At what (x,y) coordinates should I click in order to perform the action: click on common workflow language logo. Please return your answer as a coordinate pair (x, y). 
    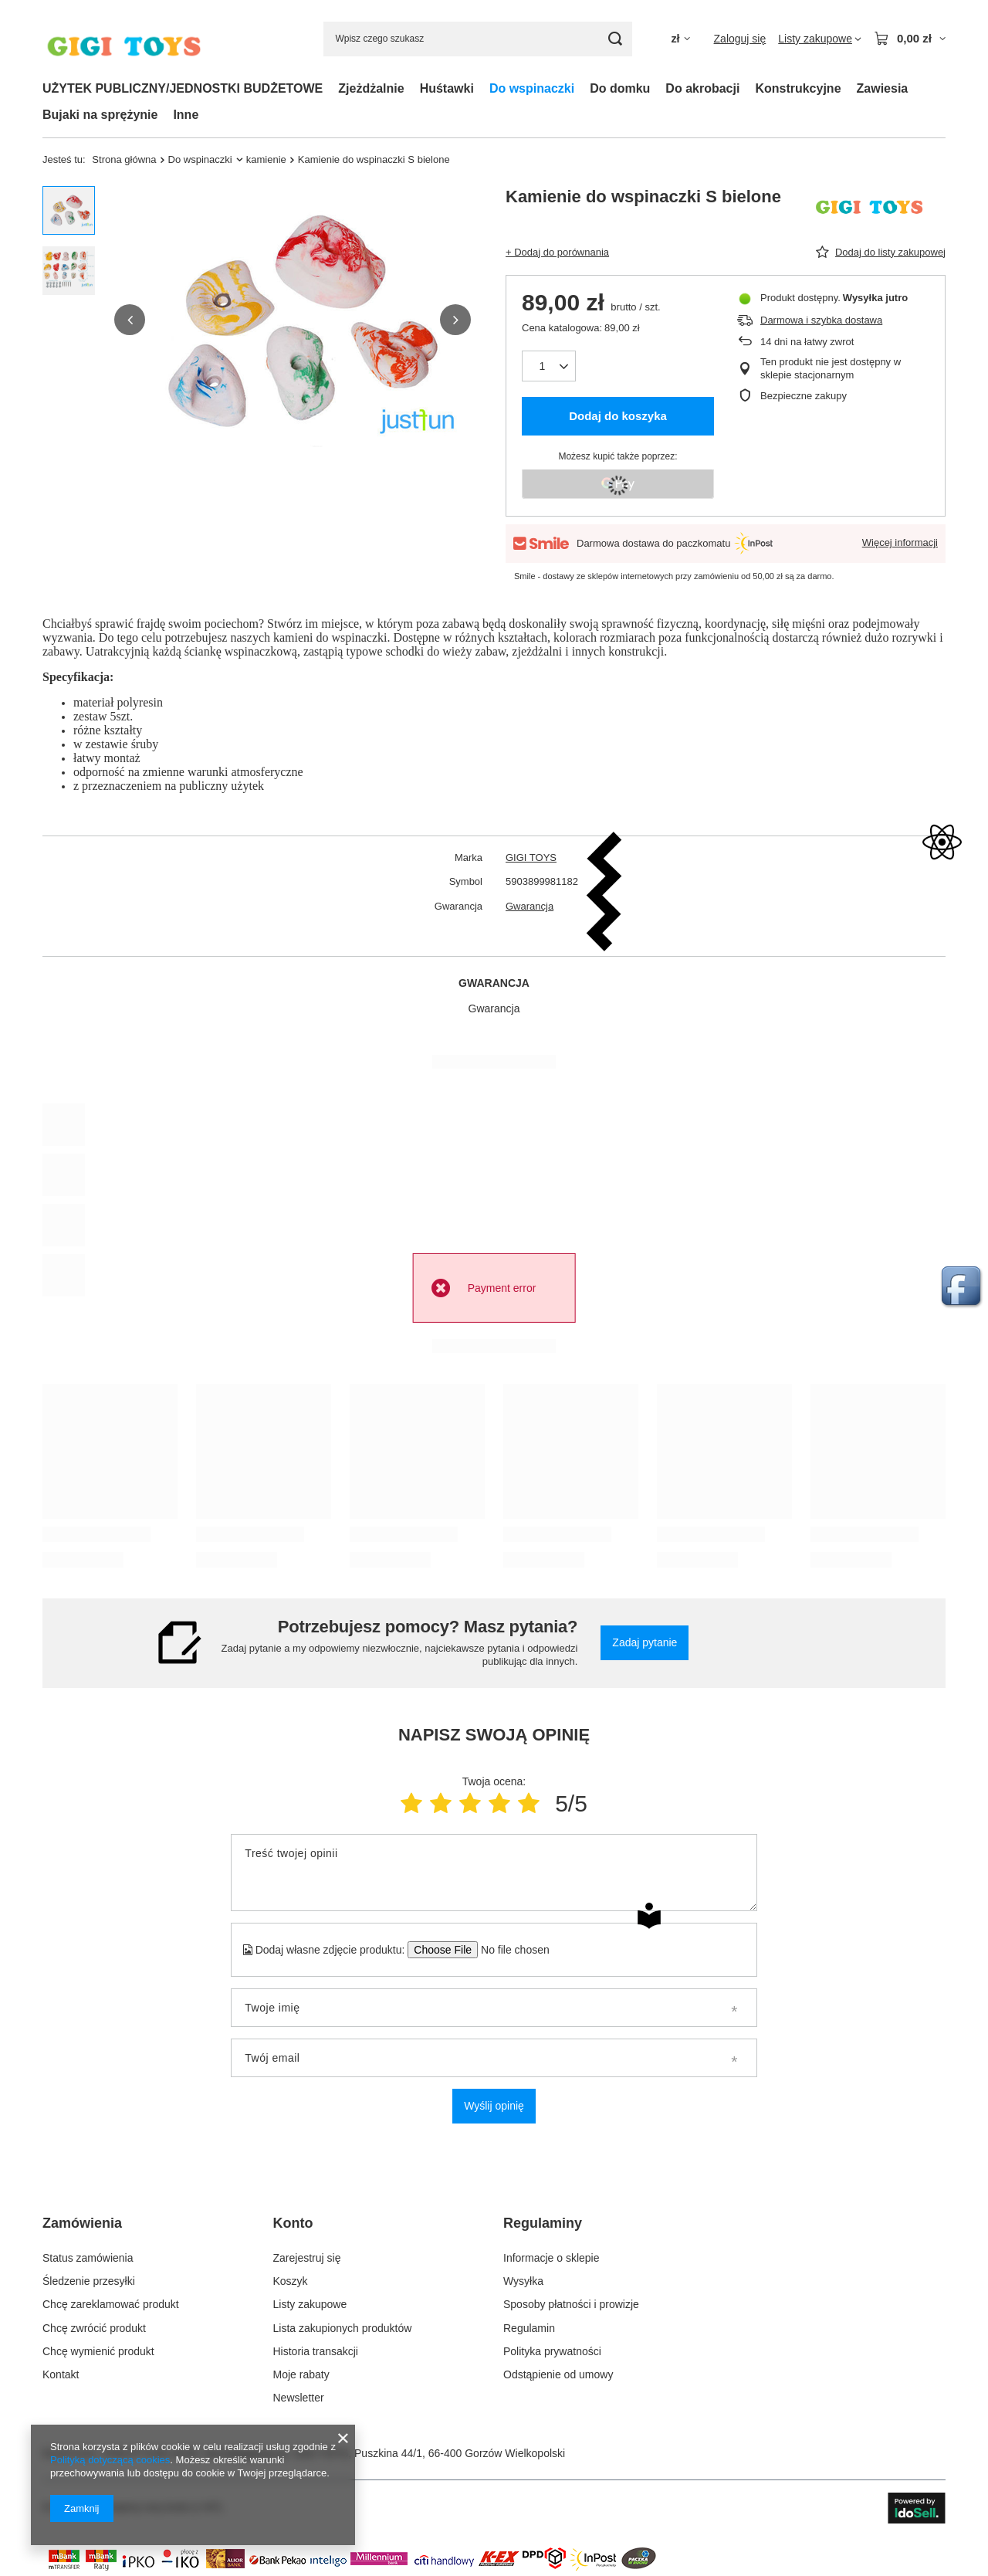
    Looking at the image, I should click on (604, 891).